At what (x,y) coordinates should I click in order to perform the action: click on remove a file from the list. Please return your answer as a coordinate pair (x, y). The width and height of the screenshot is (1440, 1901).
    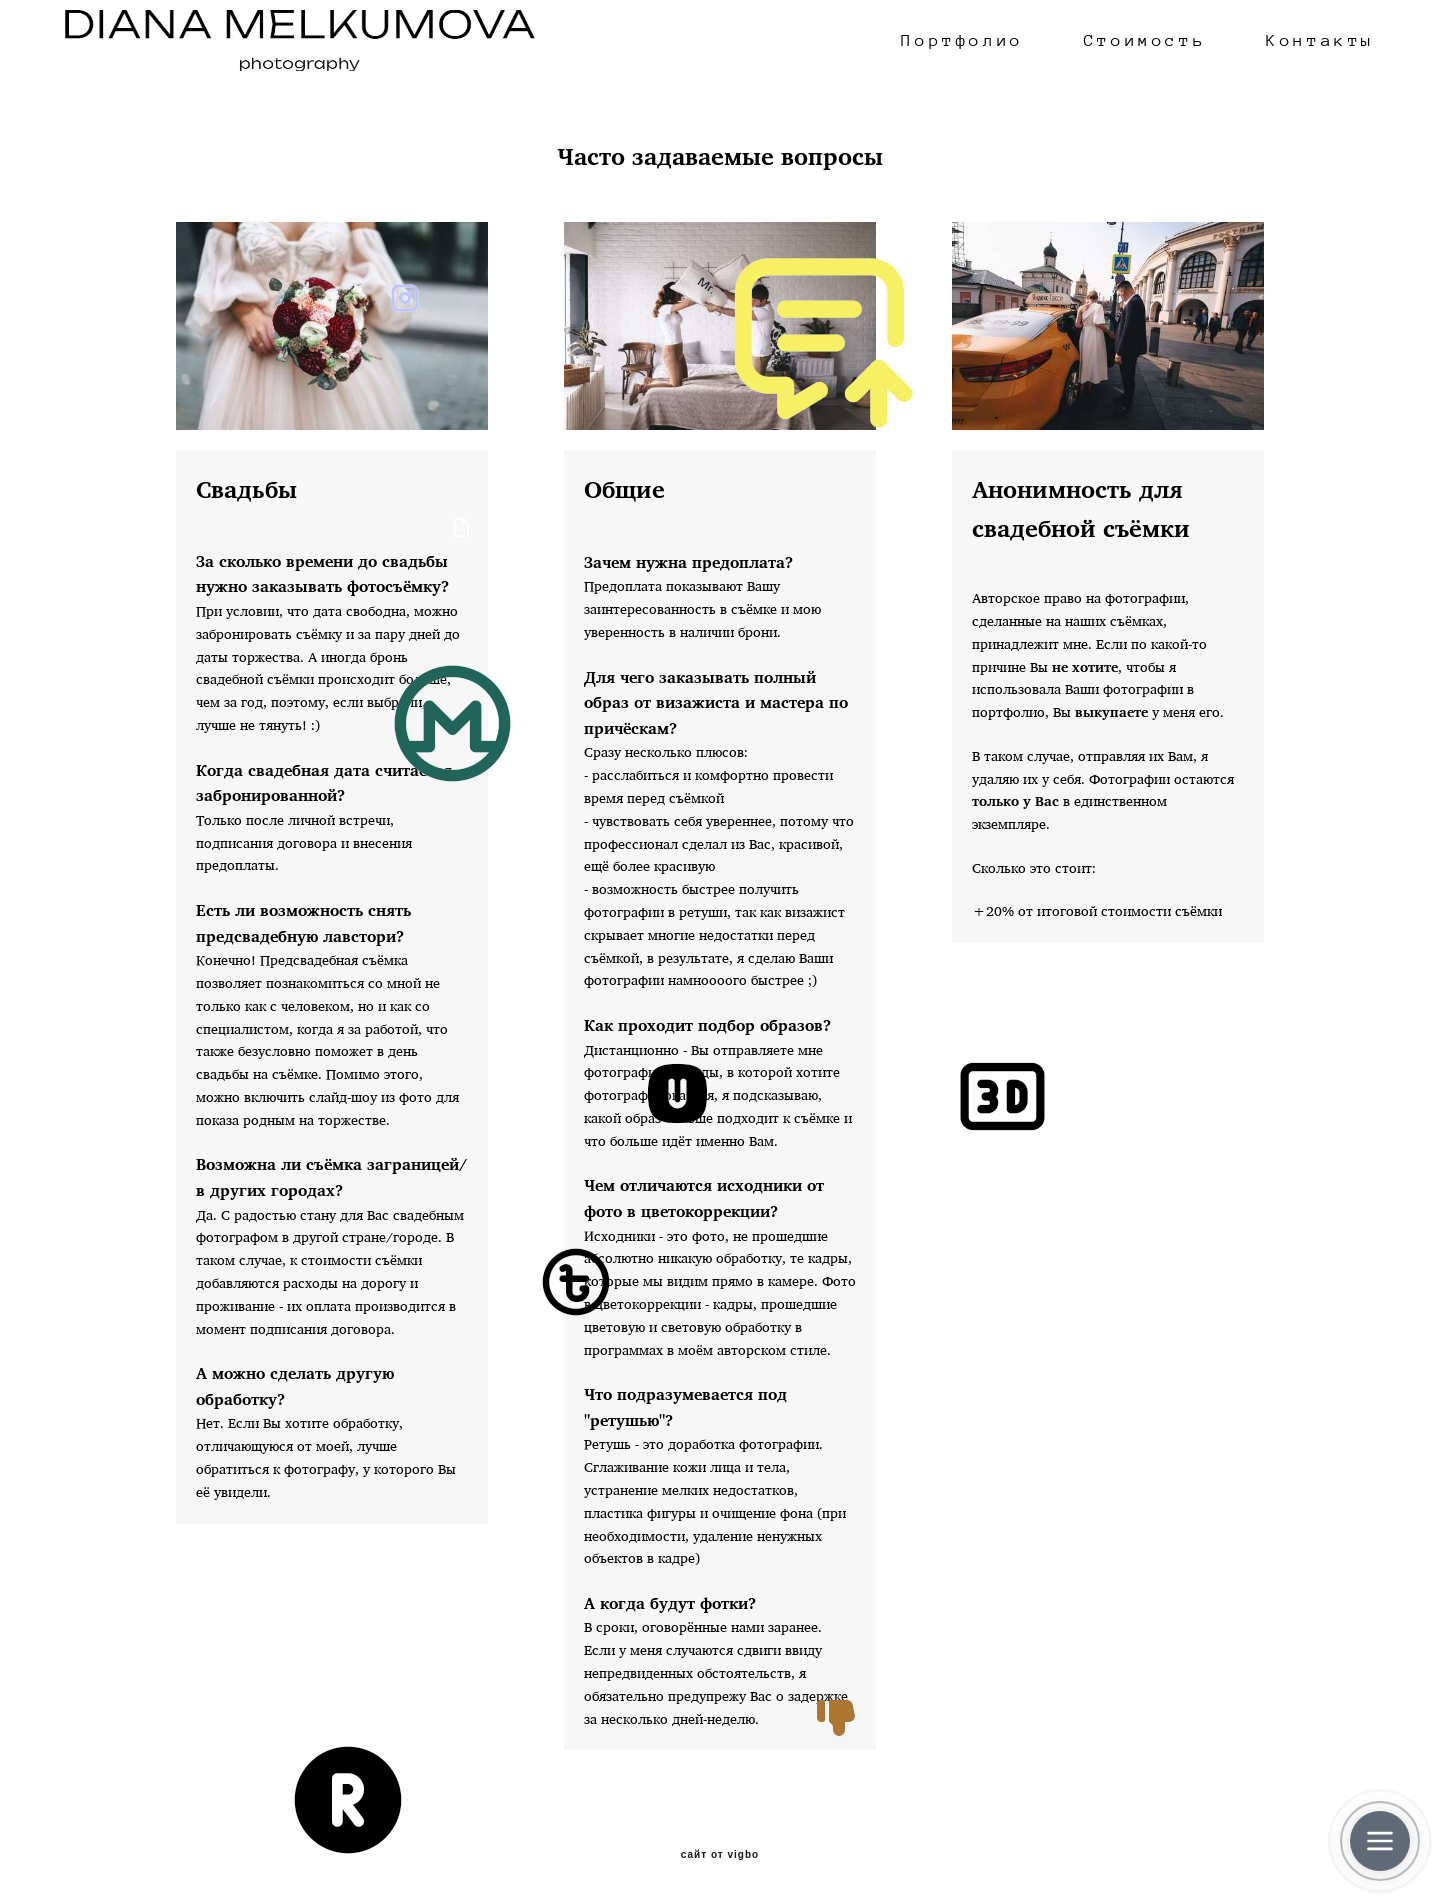
    Looking at the image, I should click on (461, 527).